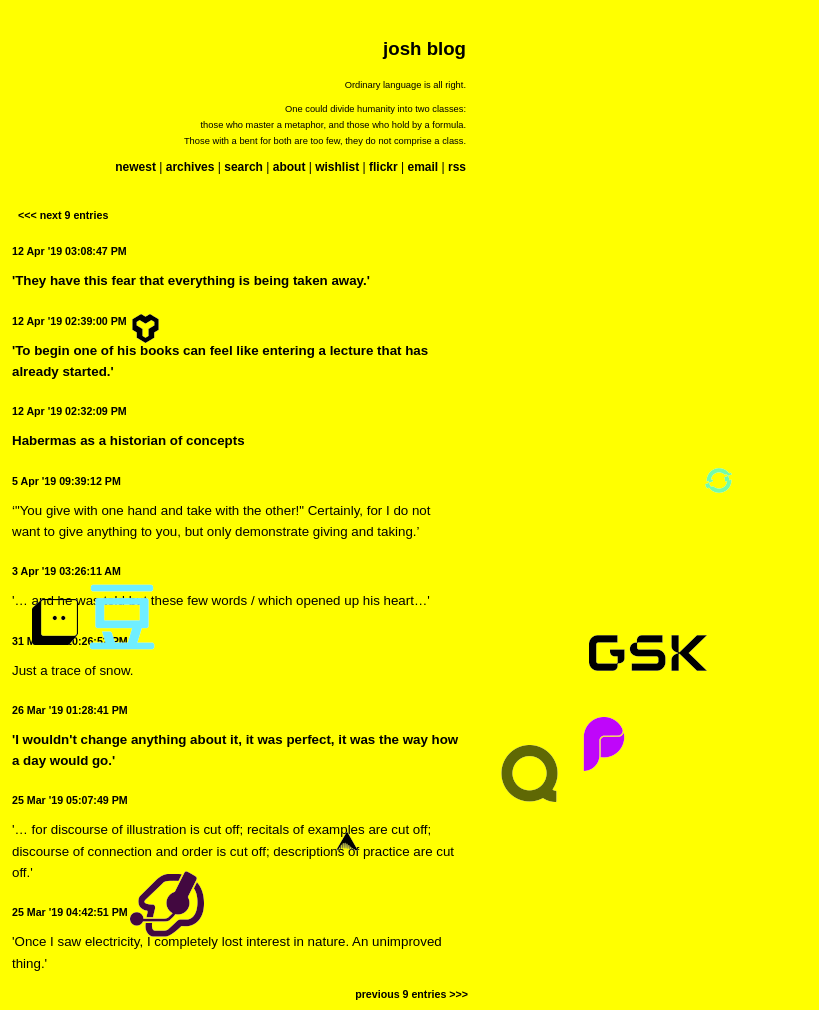  I want to click on BentoML platform logo, so click(55, 622).